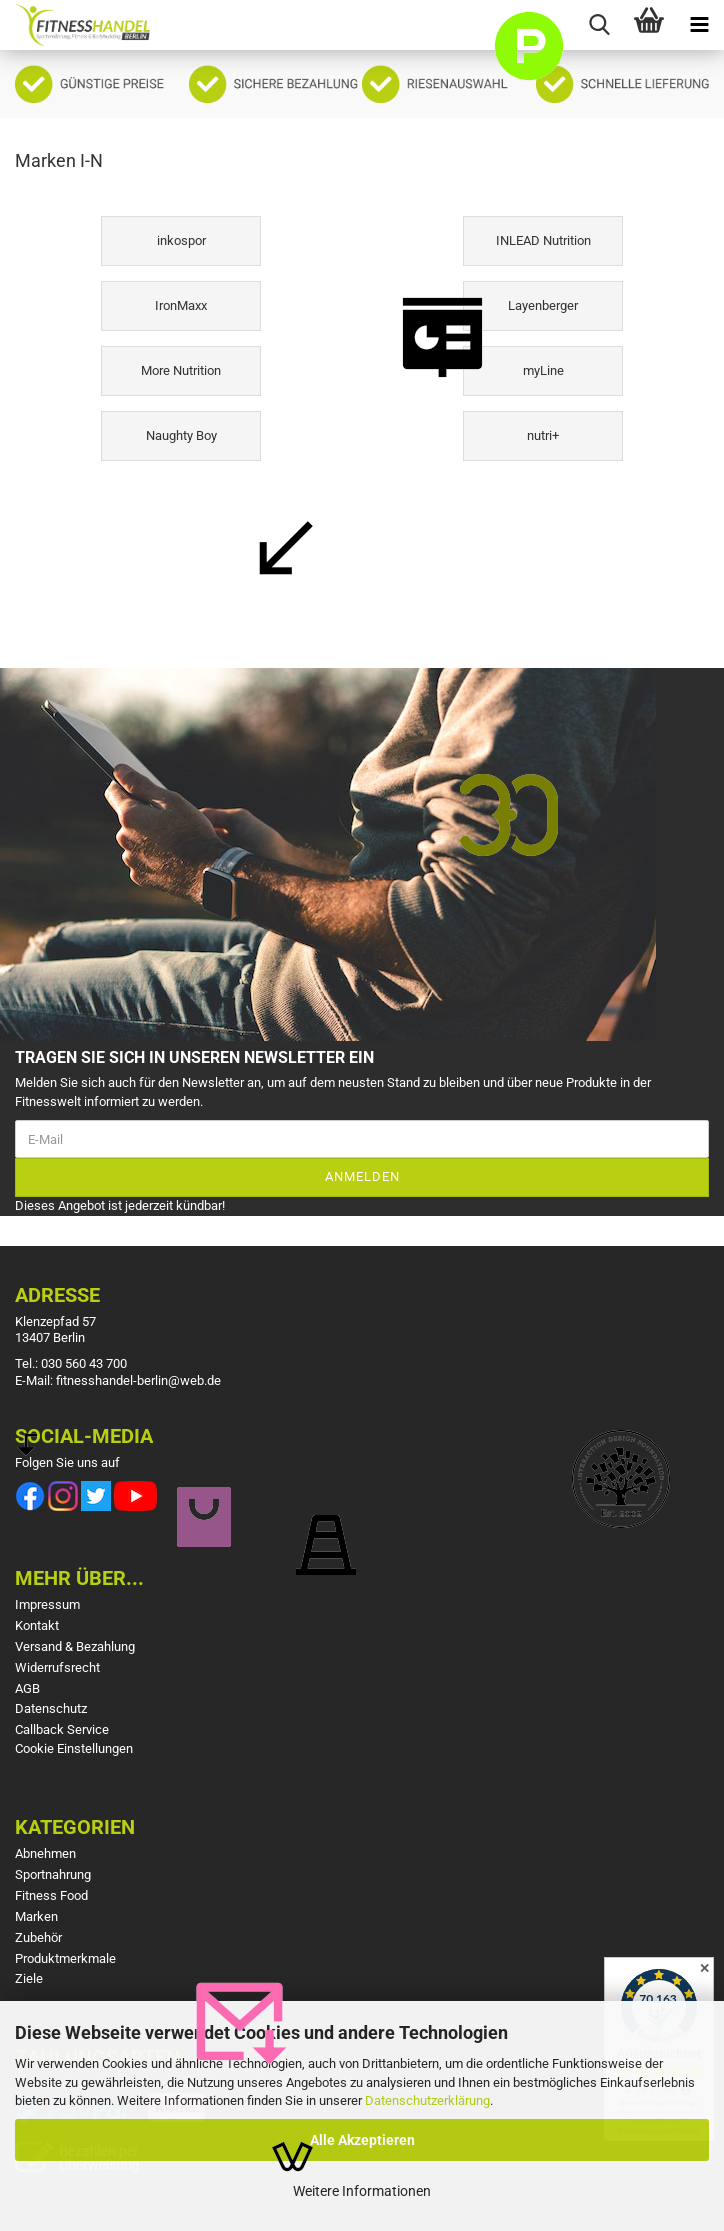 This screenshot has width=724, height=2231. I want to click on navigate back and down in a menu hierarchy, so click(27, 1443).